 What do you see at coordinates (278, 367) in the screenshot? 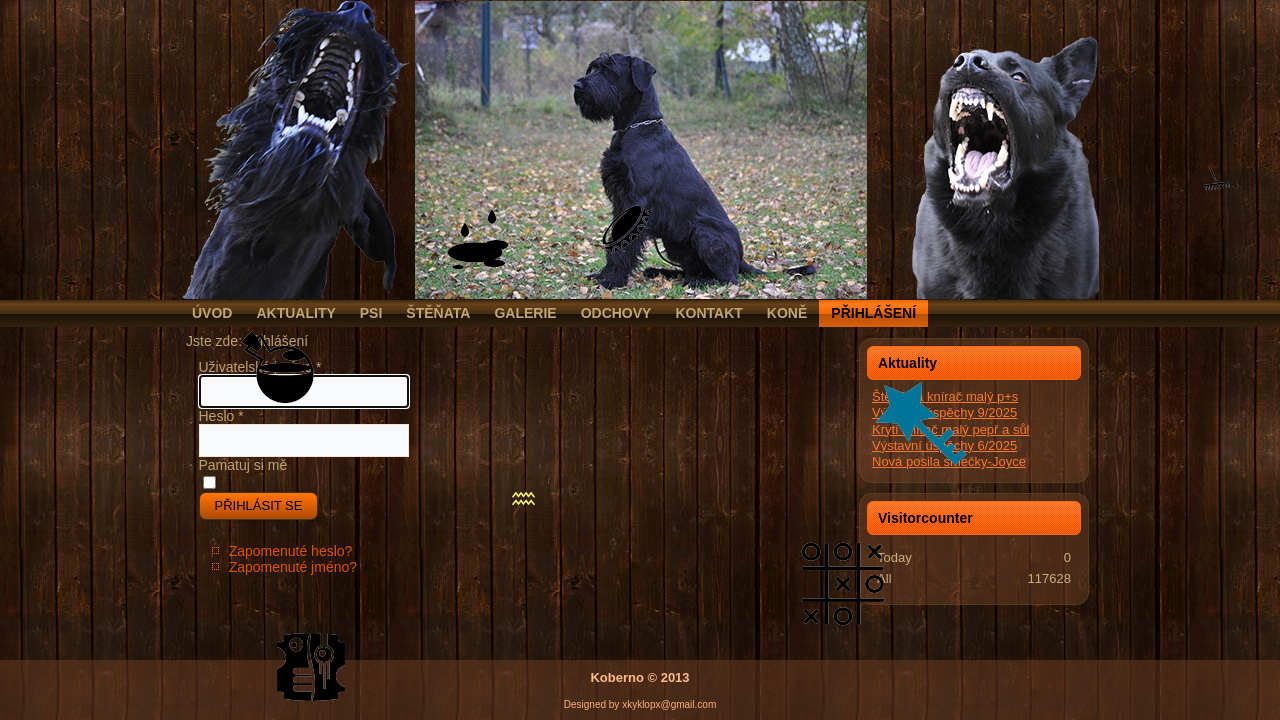
I see `use a potion or consumable item` at bounding box center [278, 367].